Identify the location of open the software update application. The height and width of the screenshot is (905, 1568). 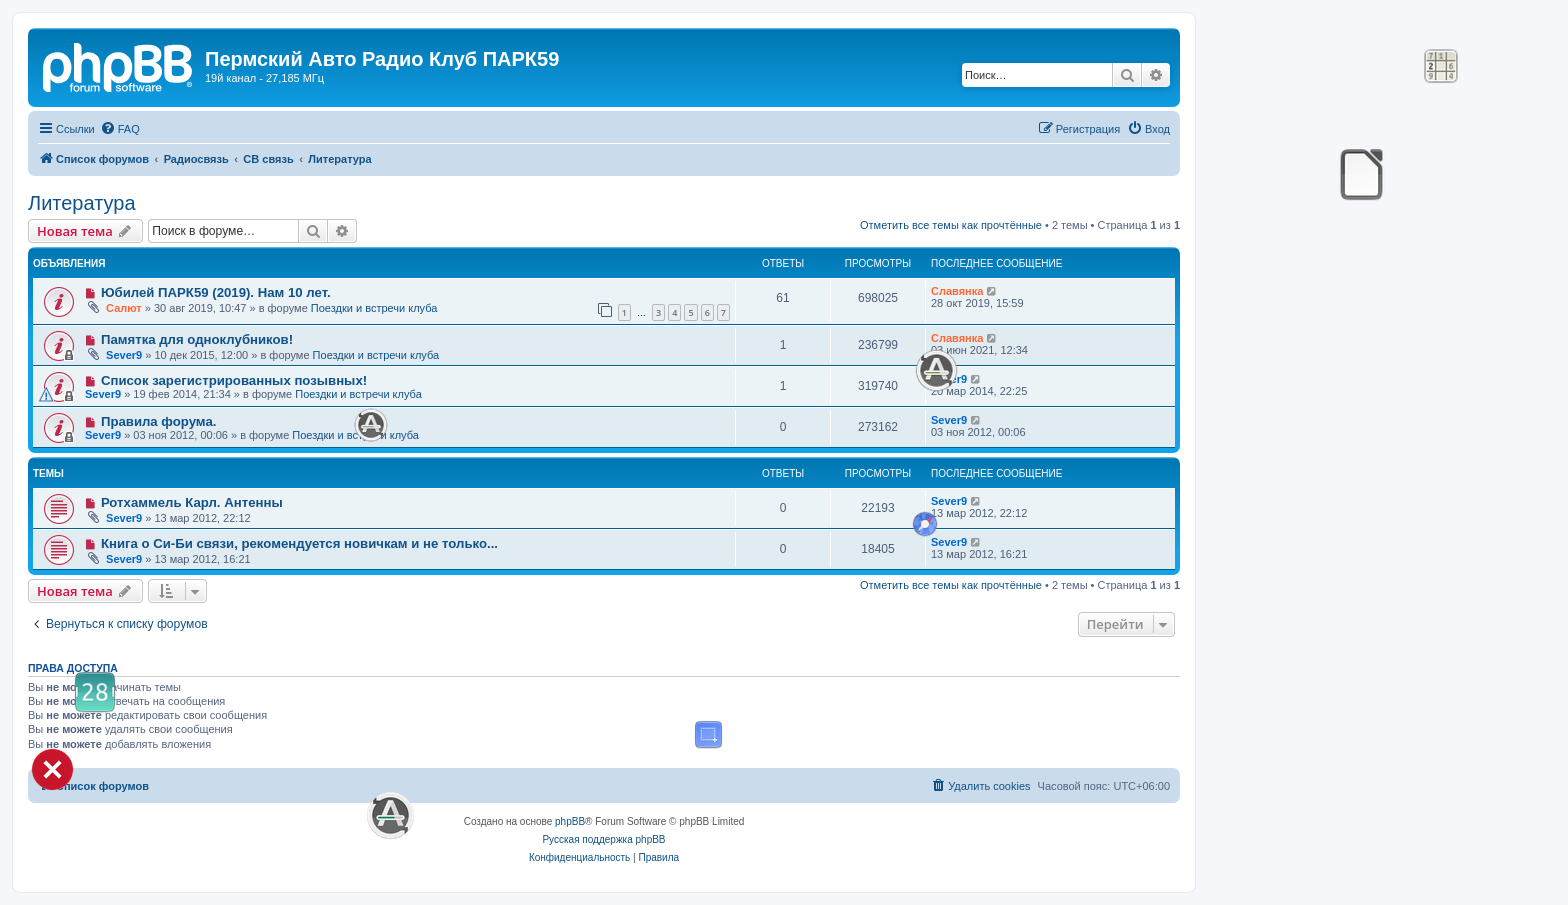
(371, 425).